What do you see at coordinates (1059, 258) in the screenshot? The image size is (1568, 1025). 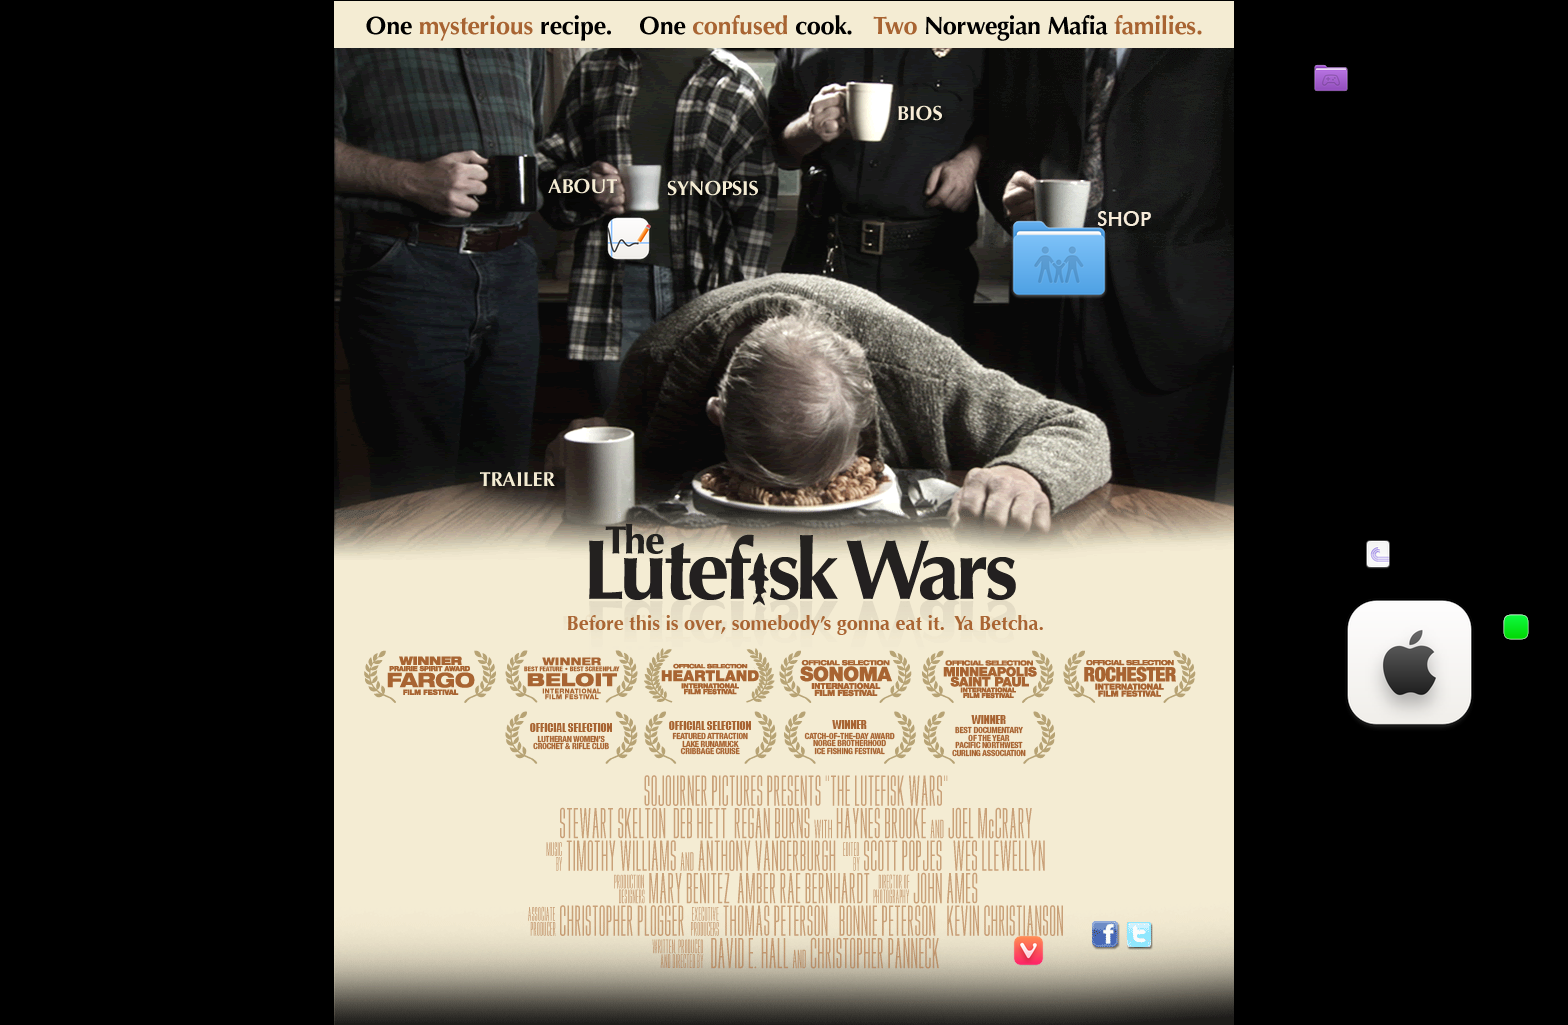 I see `open the family shared folder` at bounding box center [1059, 258].